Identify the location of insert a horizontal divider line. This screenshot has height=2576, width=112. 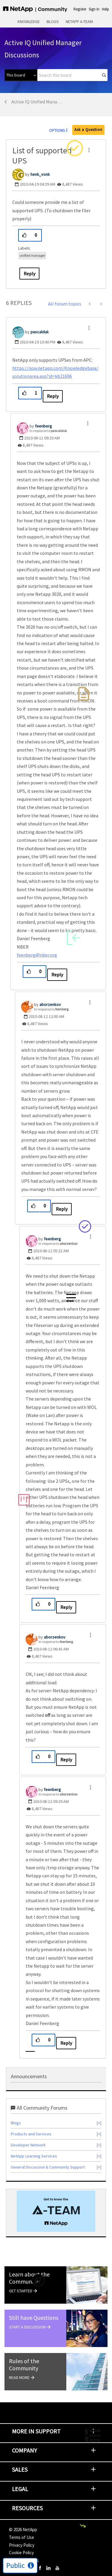
(30, 2051).